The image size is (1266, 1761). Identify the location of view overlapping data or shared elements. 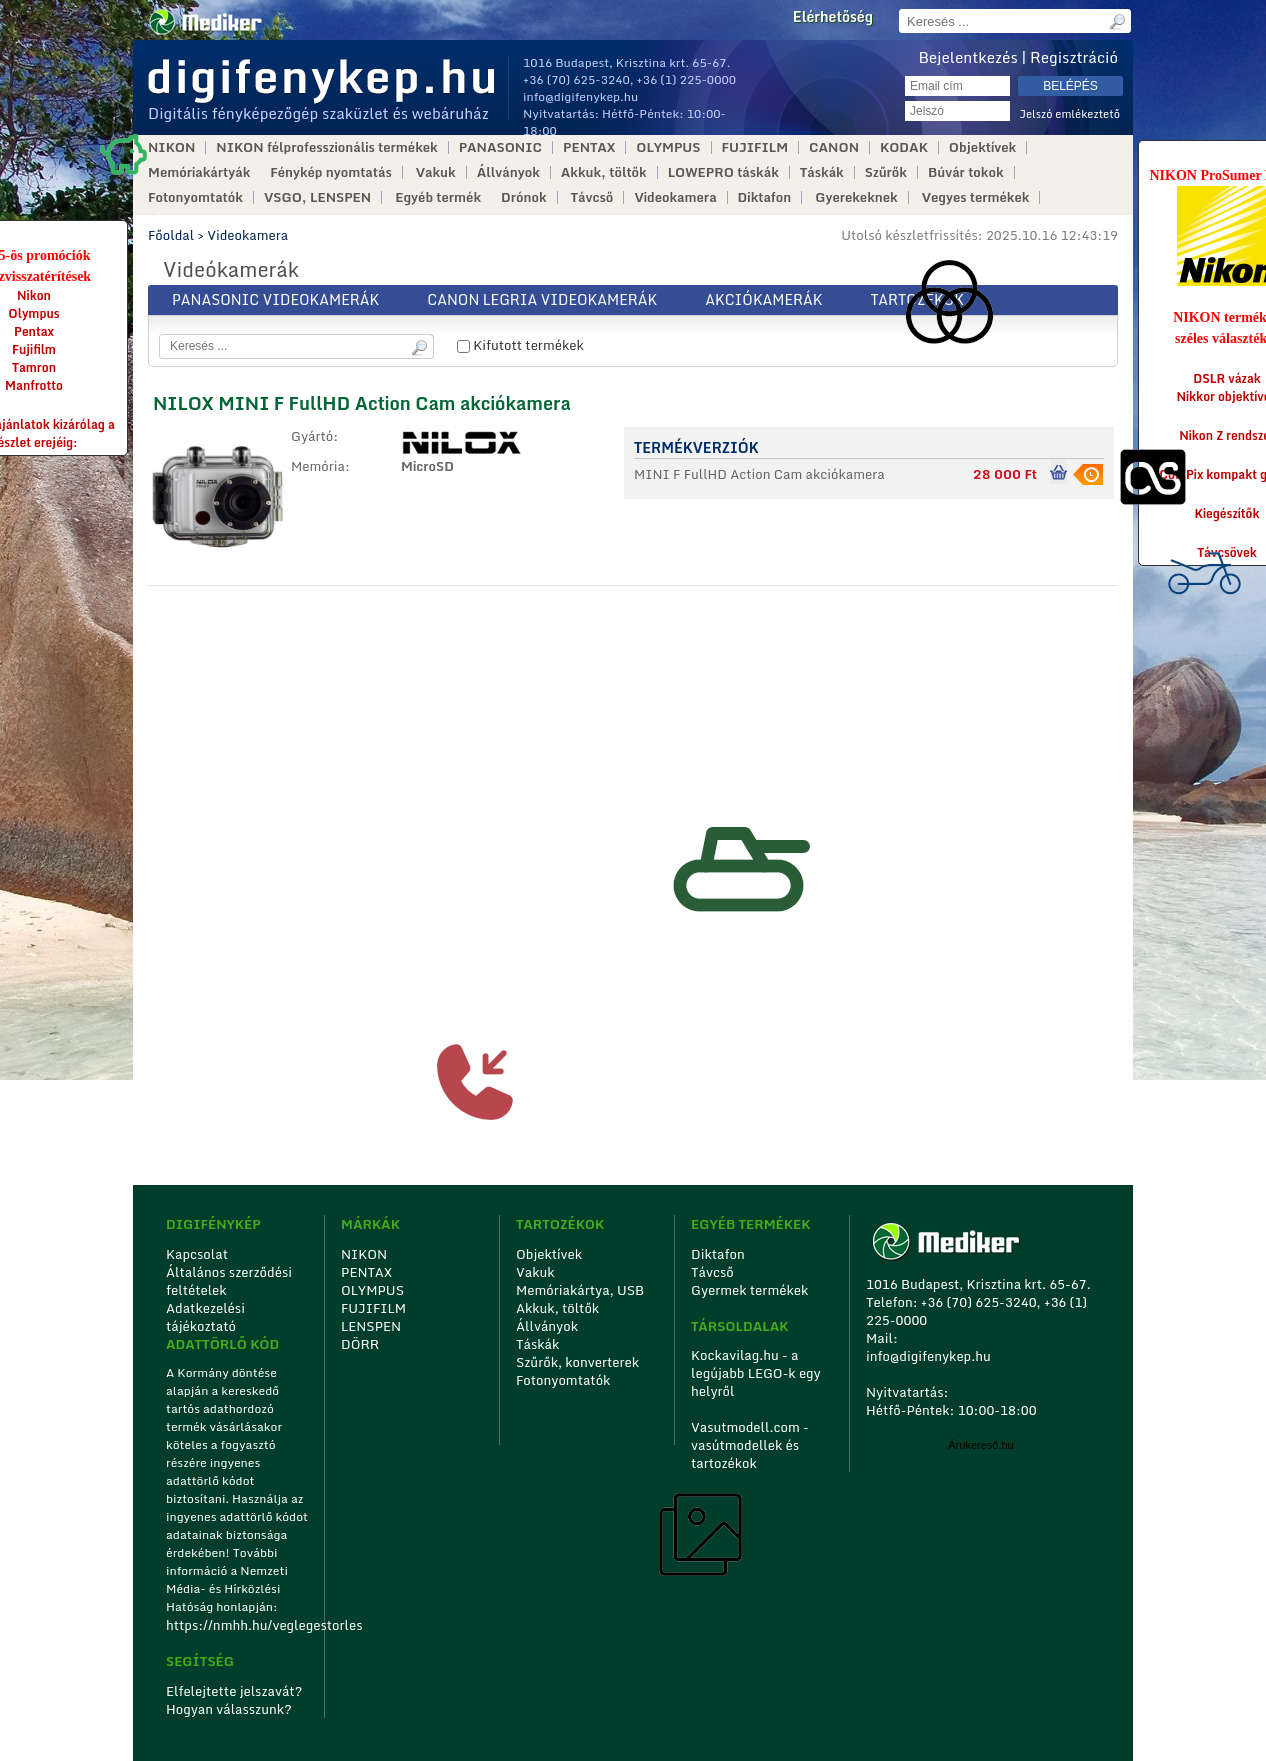
(949, 303).